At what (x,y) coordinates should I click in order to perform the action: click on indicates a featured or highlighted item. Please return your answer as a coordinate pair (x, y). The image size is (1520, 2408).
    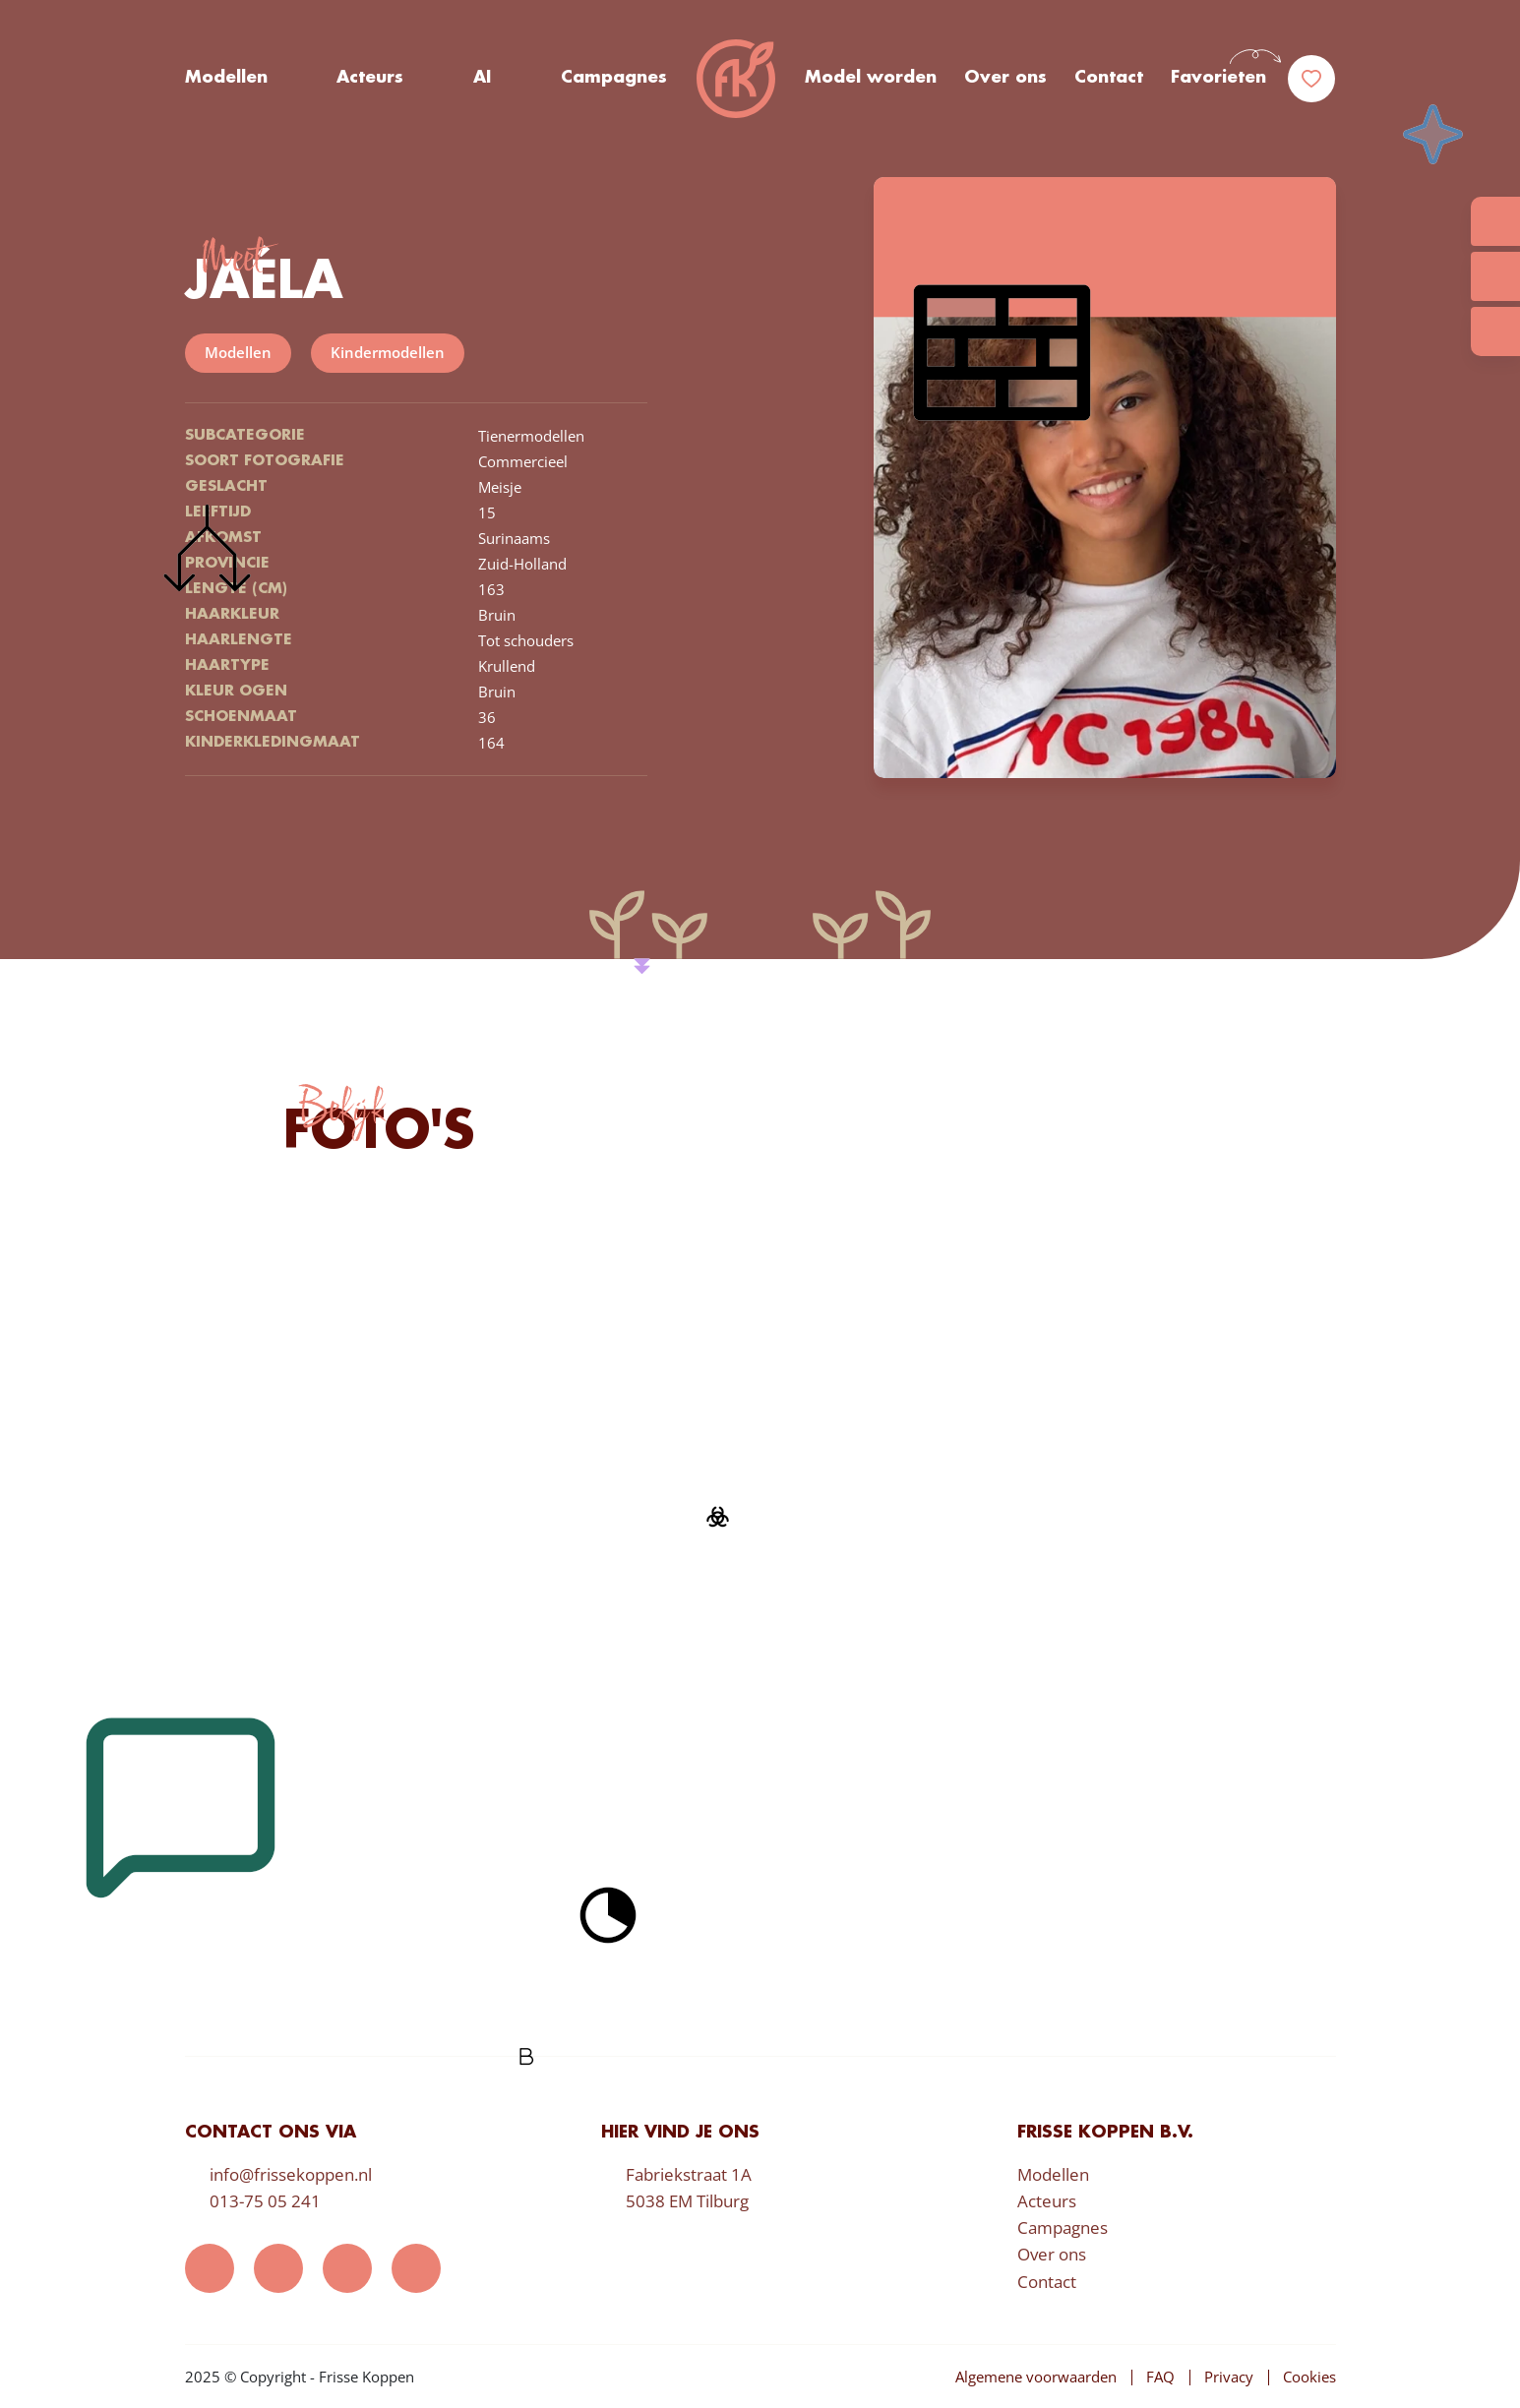
    Looking at the image, I should click on (1432, 134).